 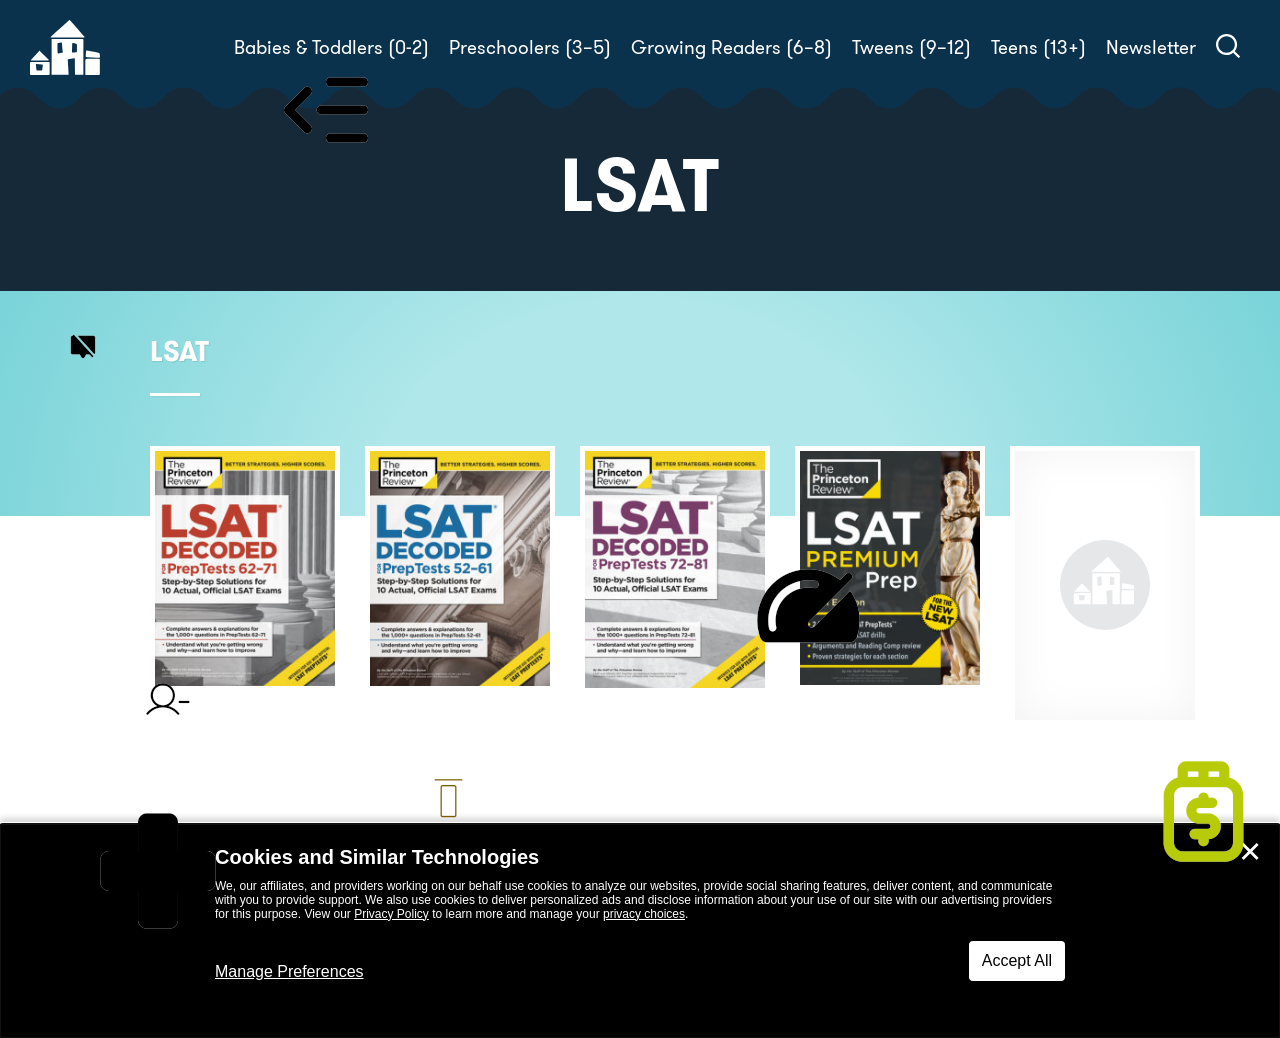 I want to click on decrease text indentation, so click(x=326, y=110).